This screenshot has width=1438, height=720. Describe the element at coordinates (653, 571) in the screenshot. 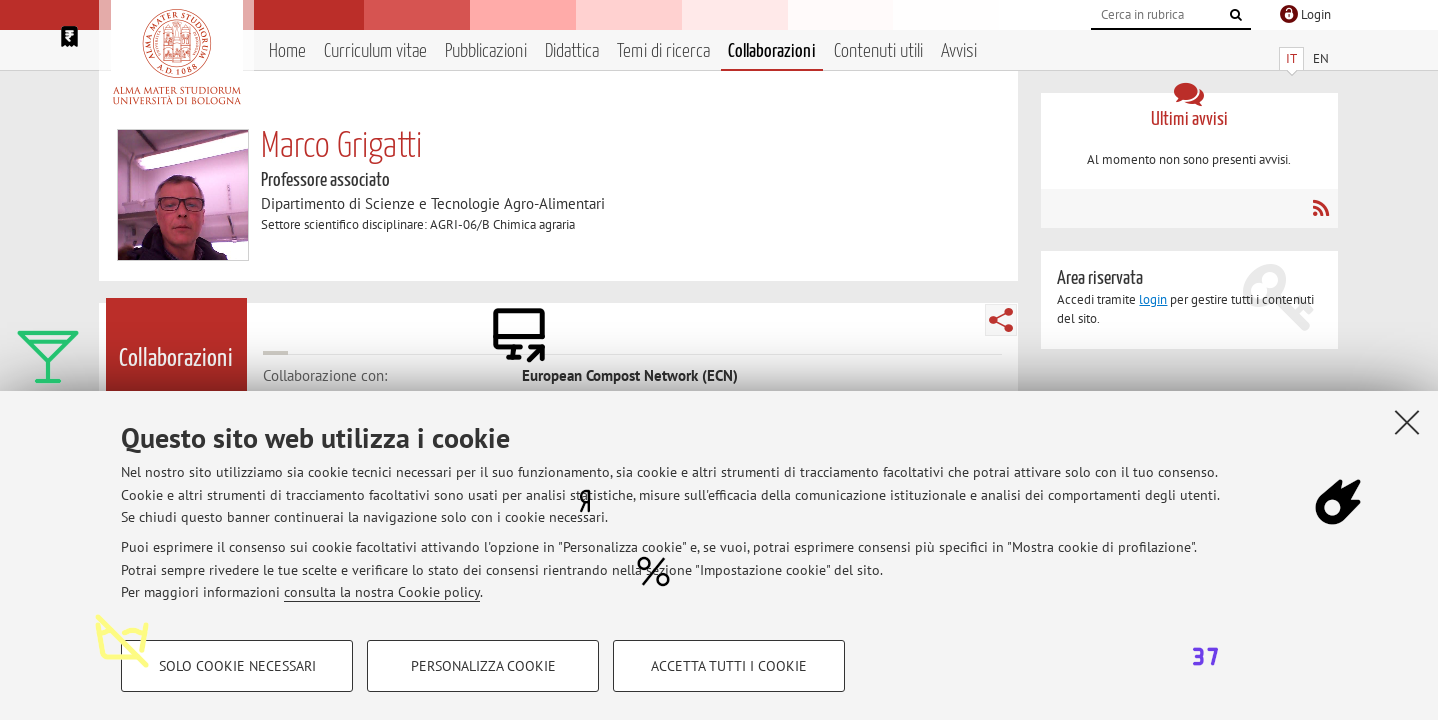

I see `view or apply a percentage value` at that location.